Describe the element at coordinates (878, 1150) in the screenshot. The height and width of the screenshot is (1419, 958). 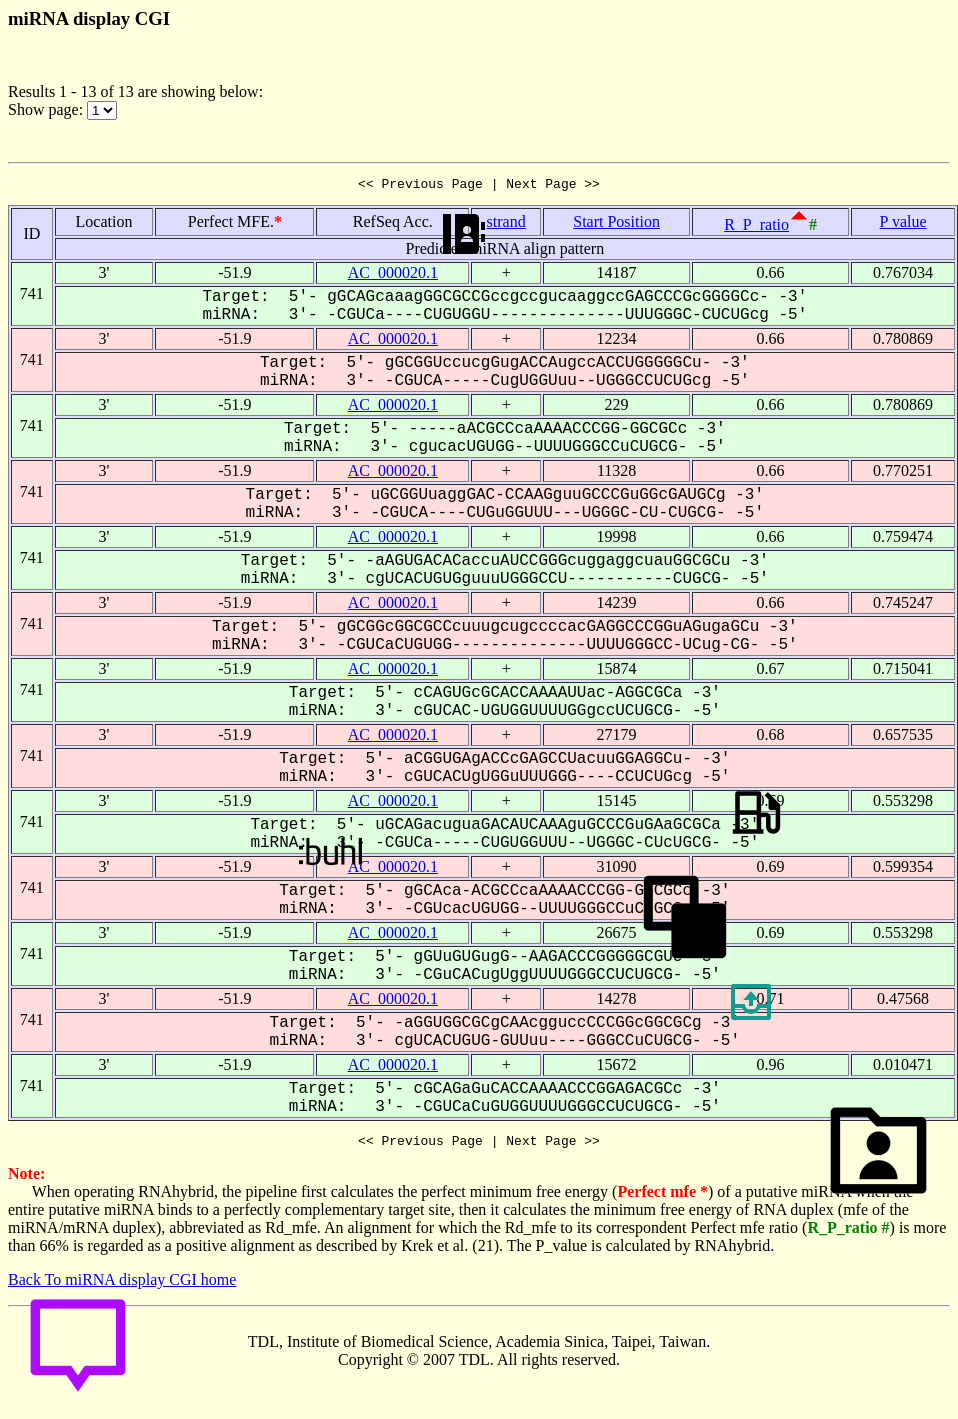
I see `access user profile documents` at that location.